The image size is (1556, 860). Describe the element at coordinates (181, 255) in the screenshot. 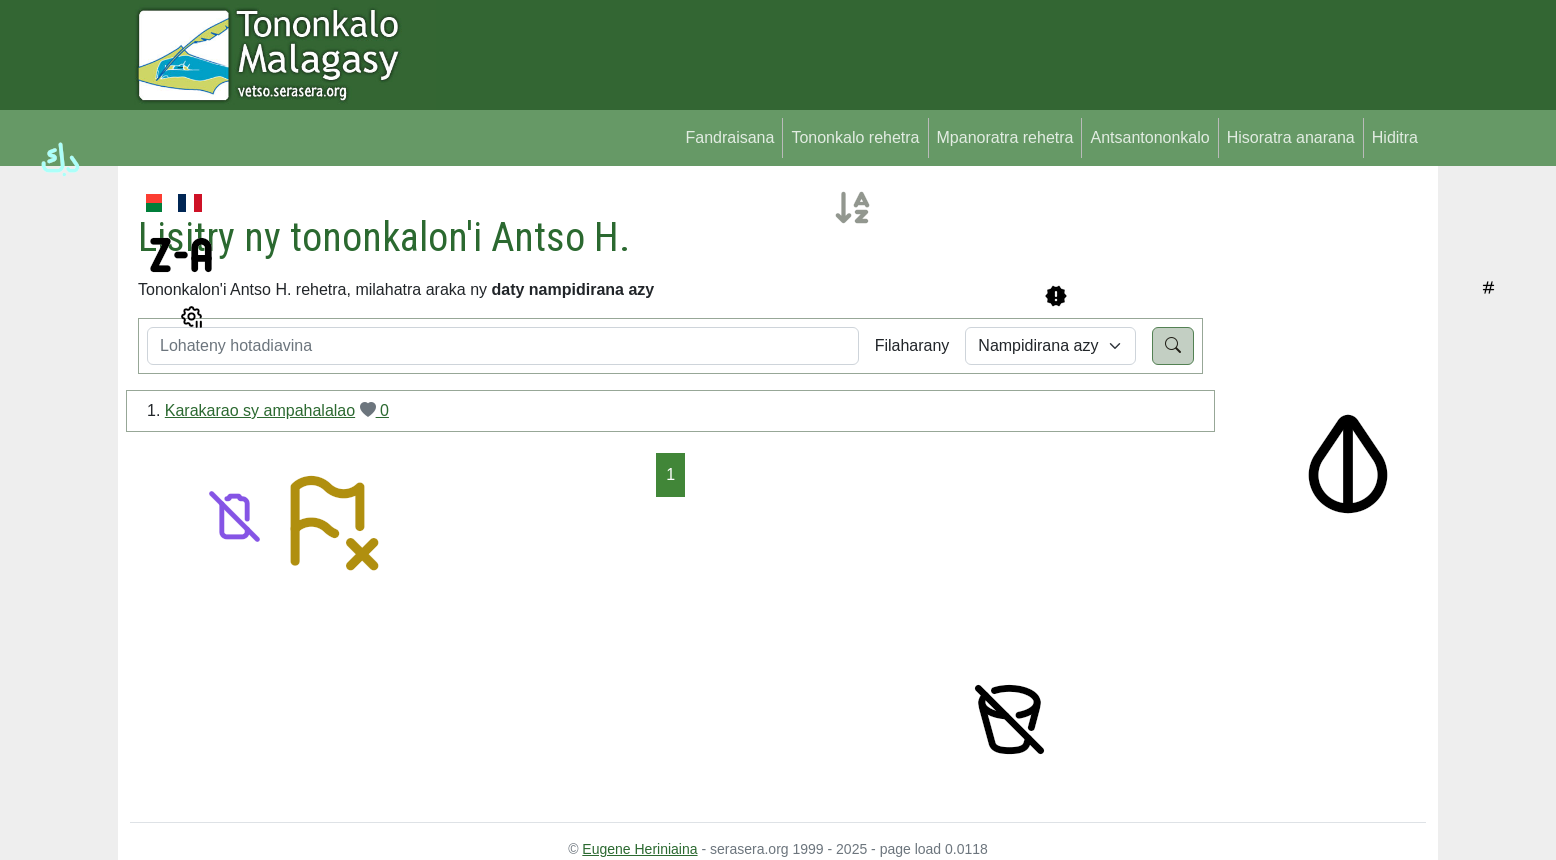

I see `sort items in reverse alphabetical order` at that location.